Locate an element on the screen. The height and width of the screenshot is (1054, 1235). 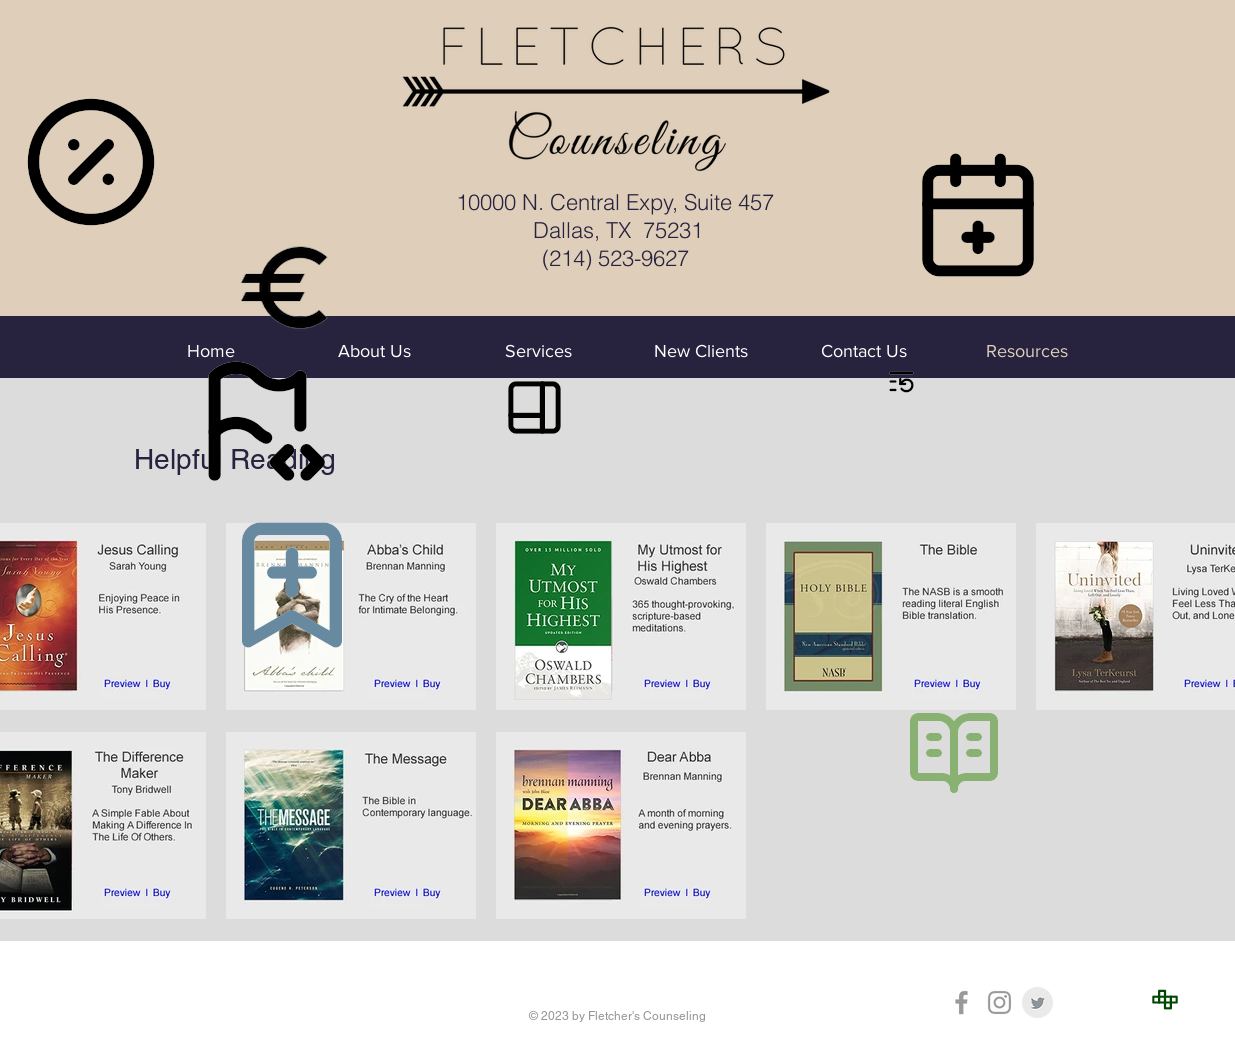
view 3d model unfolded net is located at coordinates (1165, 999).